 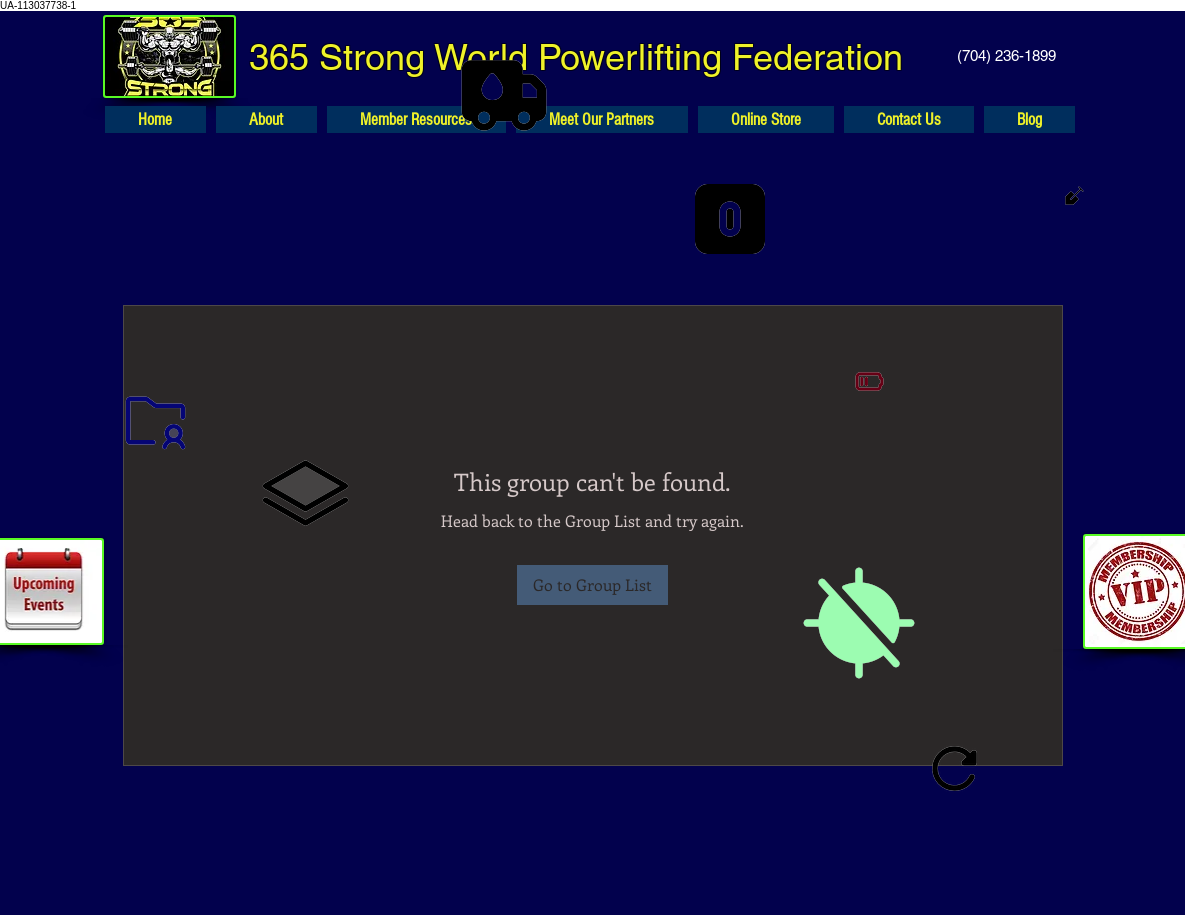 What do you see at coordinates (869, 381) in the screenshot?
I see `indicates low battery level` at bounding box center [869, 381].